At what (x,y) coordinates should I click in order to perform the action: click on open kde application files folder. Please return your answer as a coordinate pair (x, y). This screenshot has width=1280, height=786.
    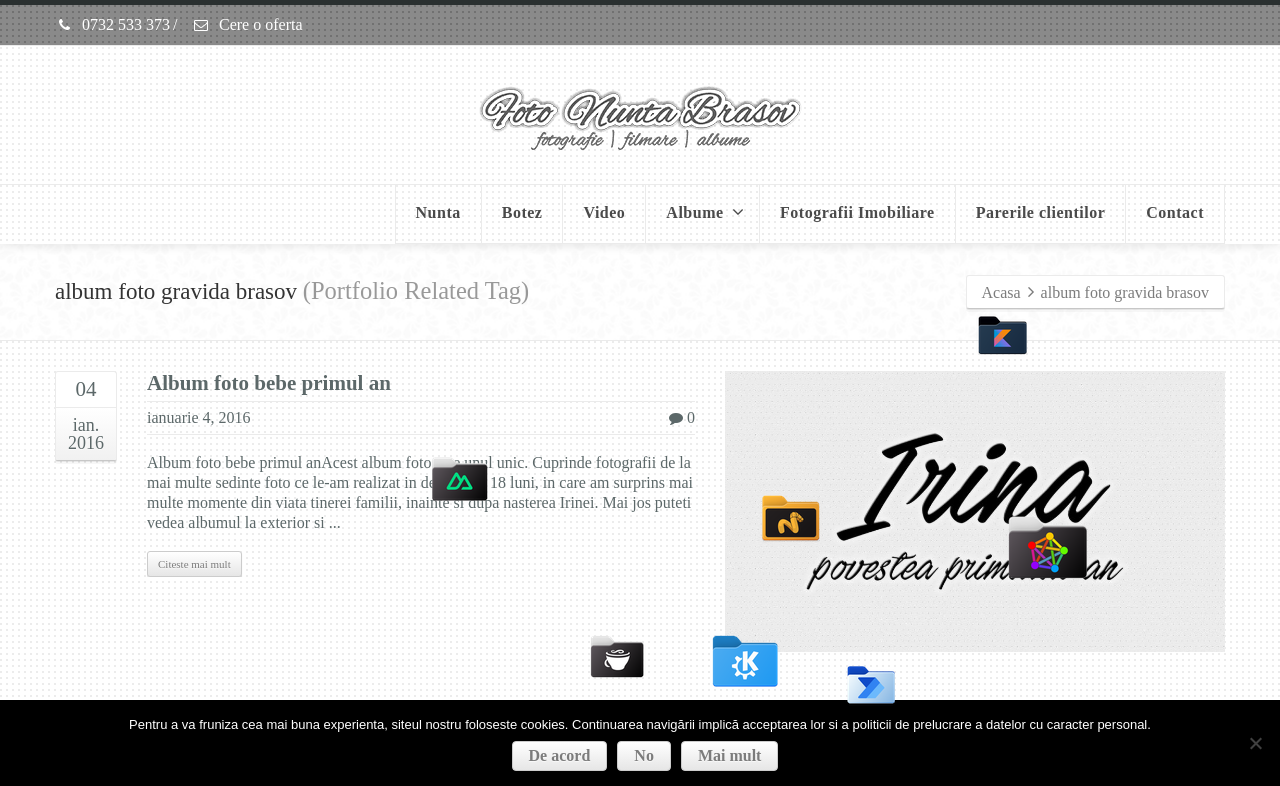
    Looking at the image, I should click on (745, 663).